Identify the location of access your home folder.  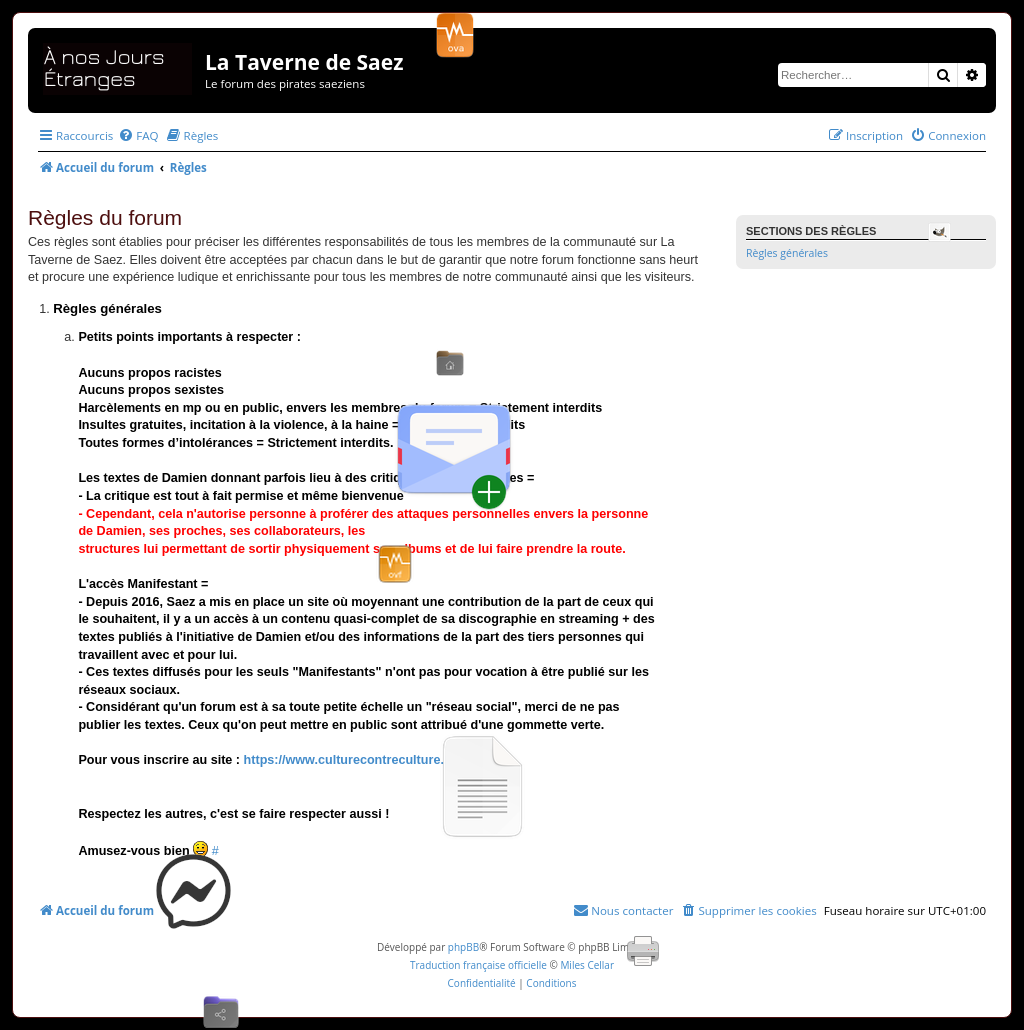
(450, 363).